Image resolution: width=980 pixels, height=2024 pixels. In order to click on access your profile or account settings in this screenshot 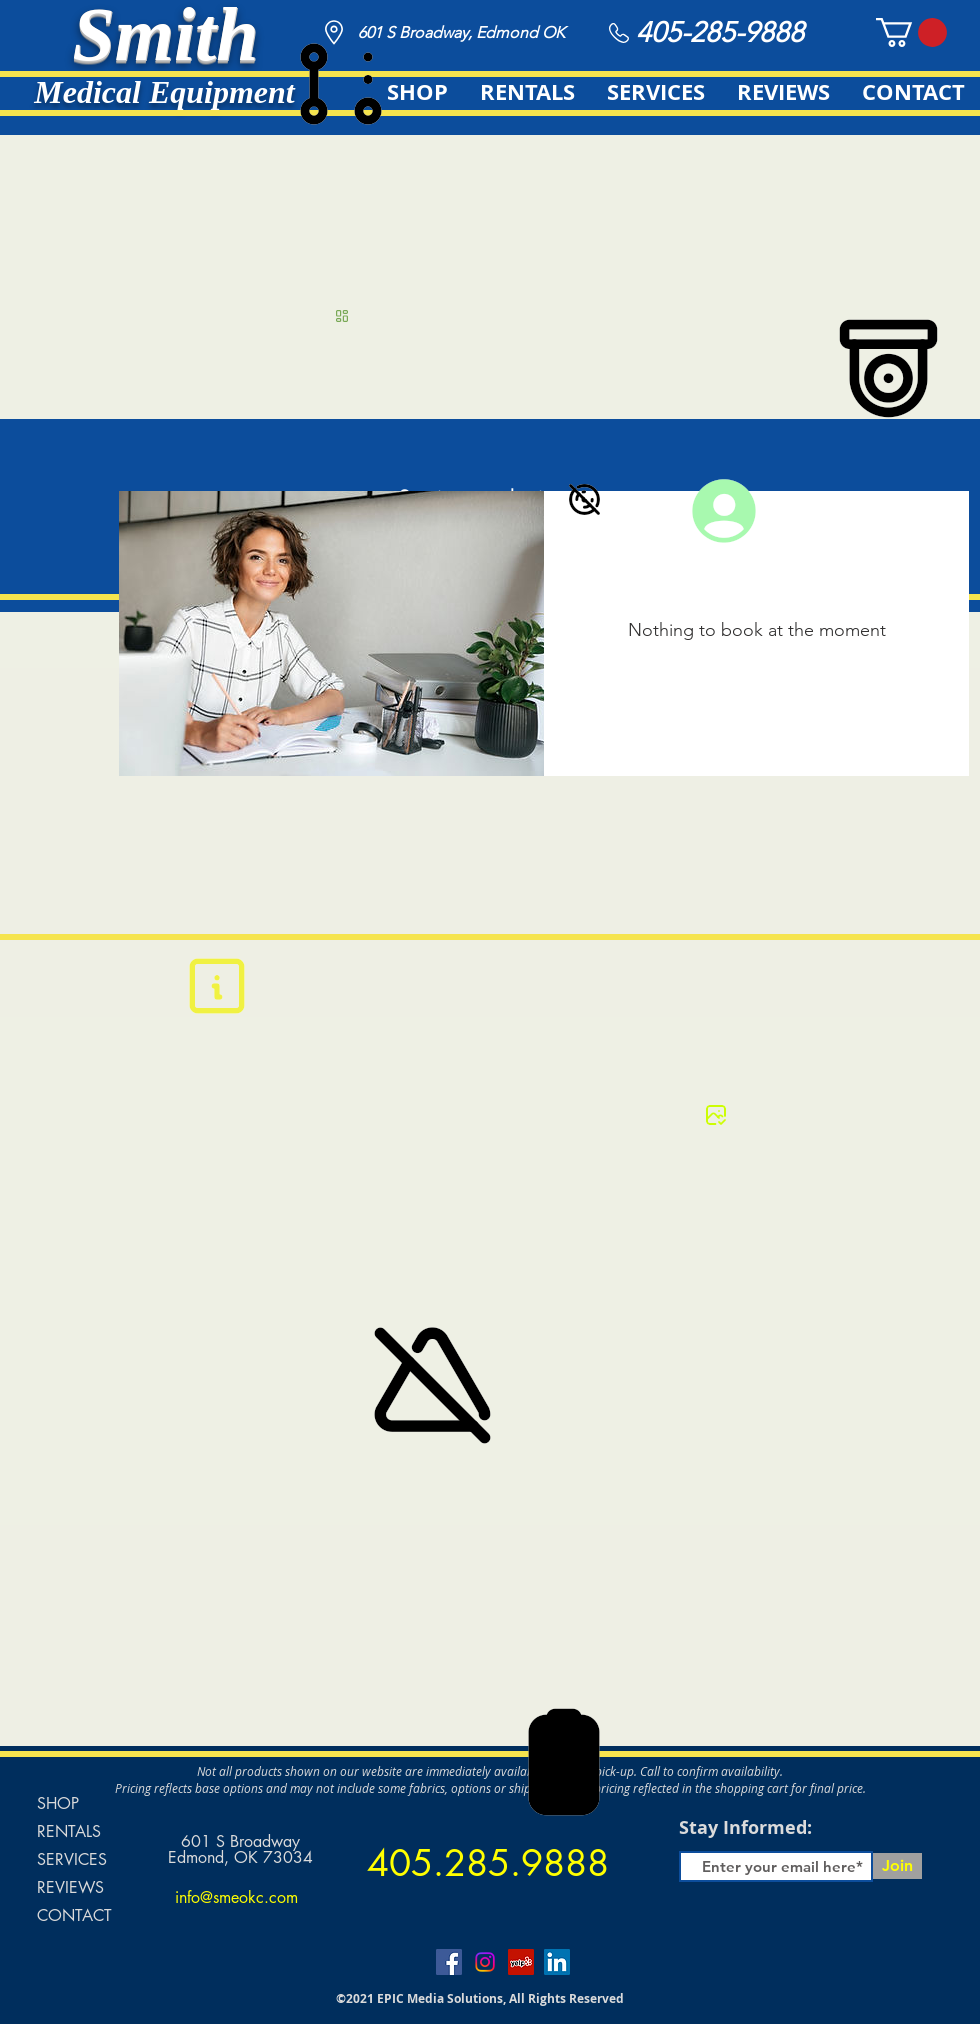, I will do `click(724, 511)`.